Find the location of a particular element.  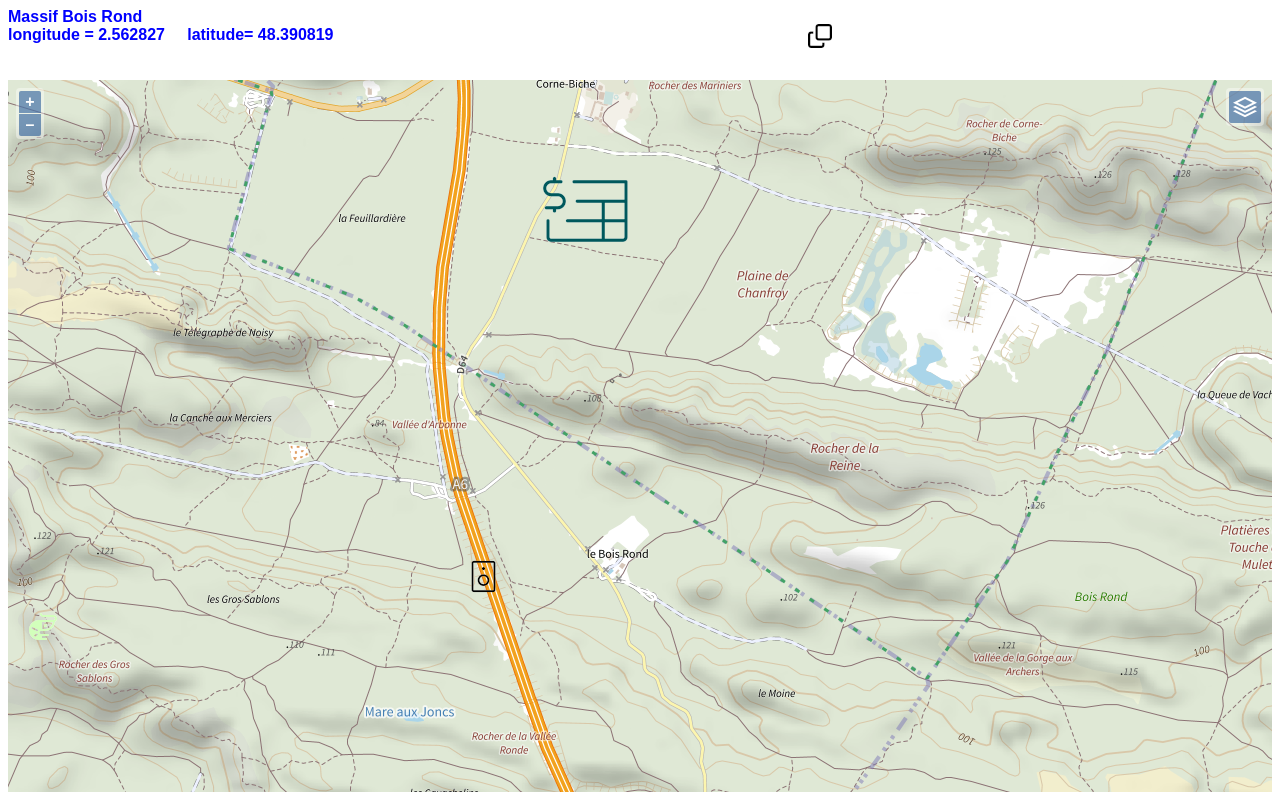

filter or browse seafood menu items is located at coordinates (43, 627).